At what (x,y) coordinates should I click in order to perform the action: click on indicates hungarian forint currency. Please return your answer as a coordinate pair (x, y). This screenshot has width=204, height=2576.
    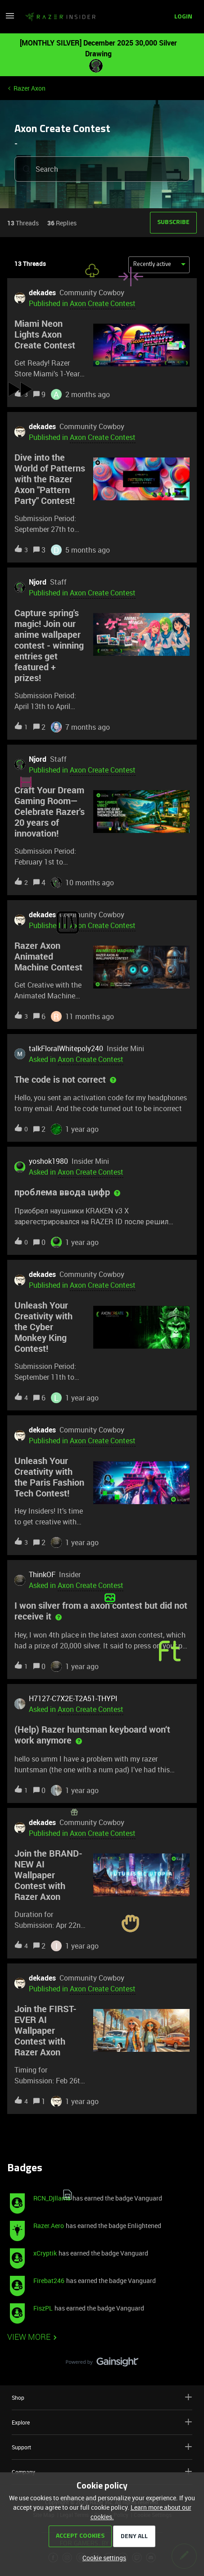
    Looking at the image, I should click on (170, 1652).